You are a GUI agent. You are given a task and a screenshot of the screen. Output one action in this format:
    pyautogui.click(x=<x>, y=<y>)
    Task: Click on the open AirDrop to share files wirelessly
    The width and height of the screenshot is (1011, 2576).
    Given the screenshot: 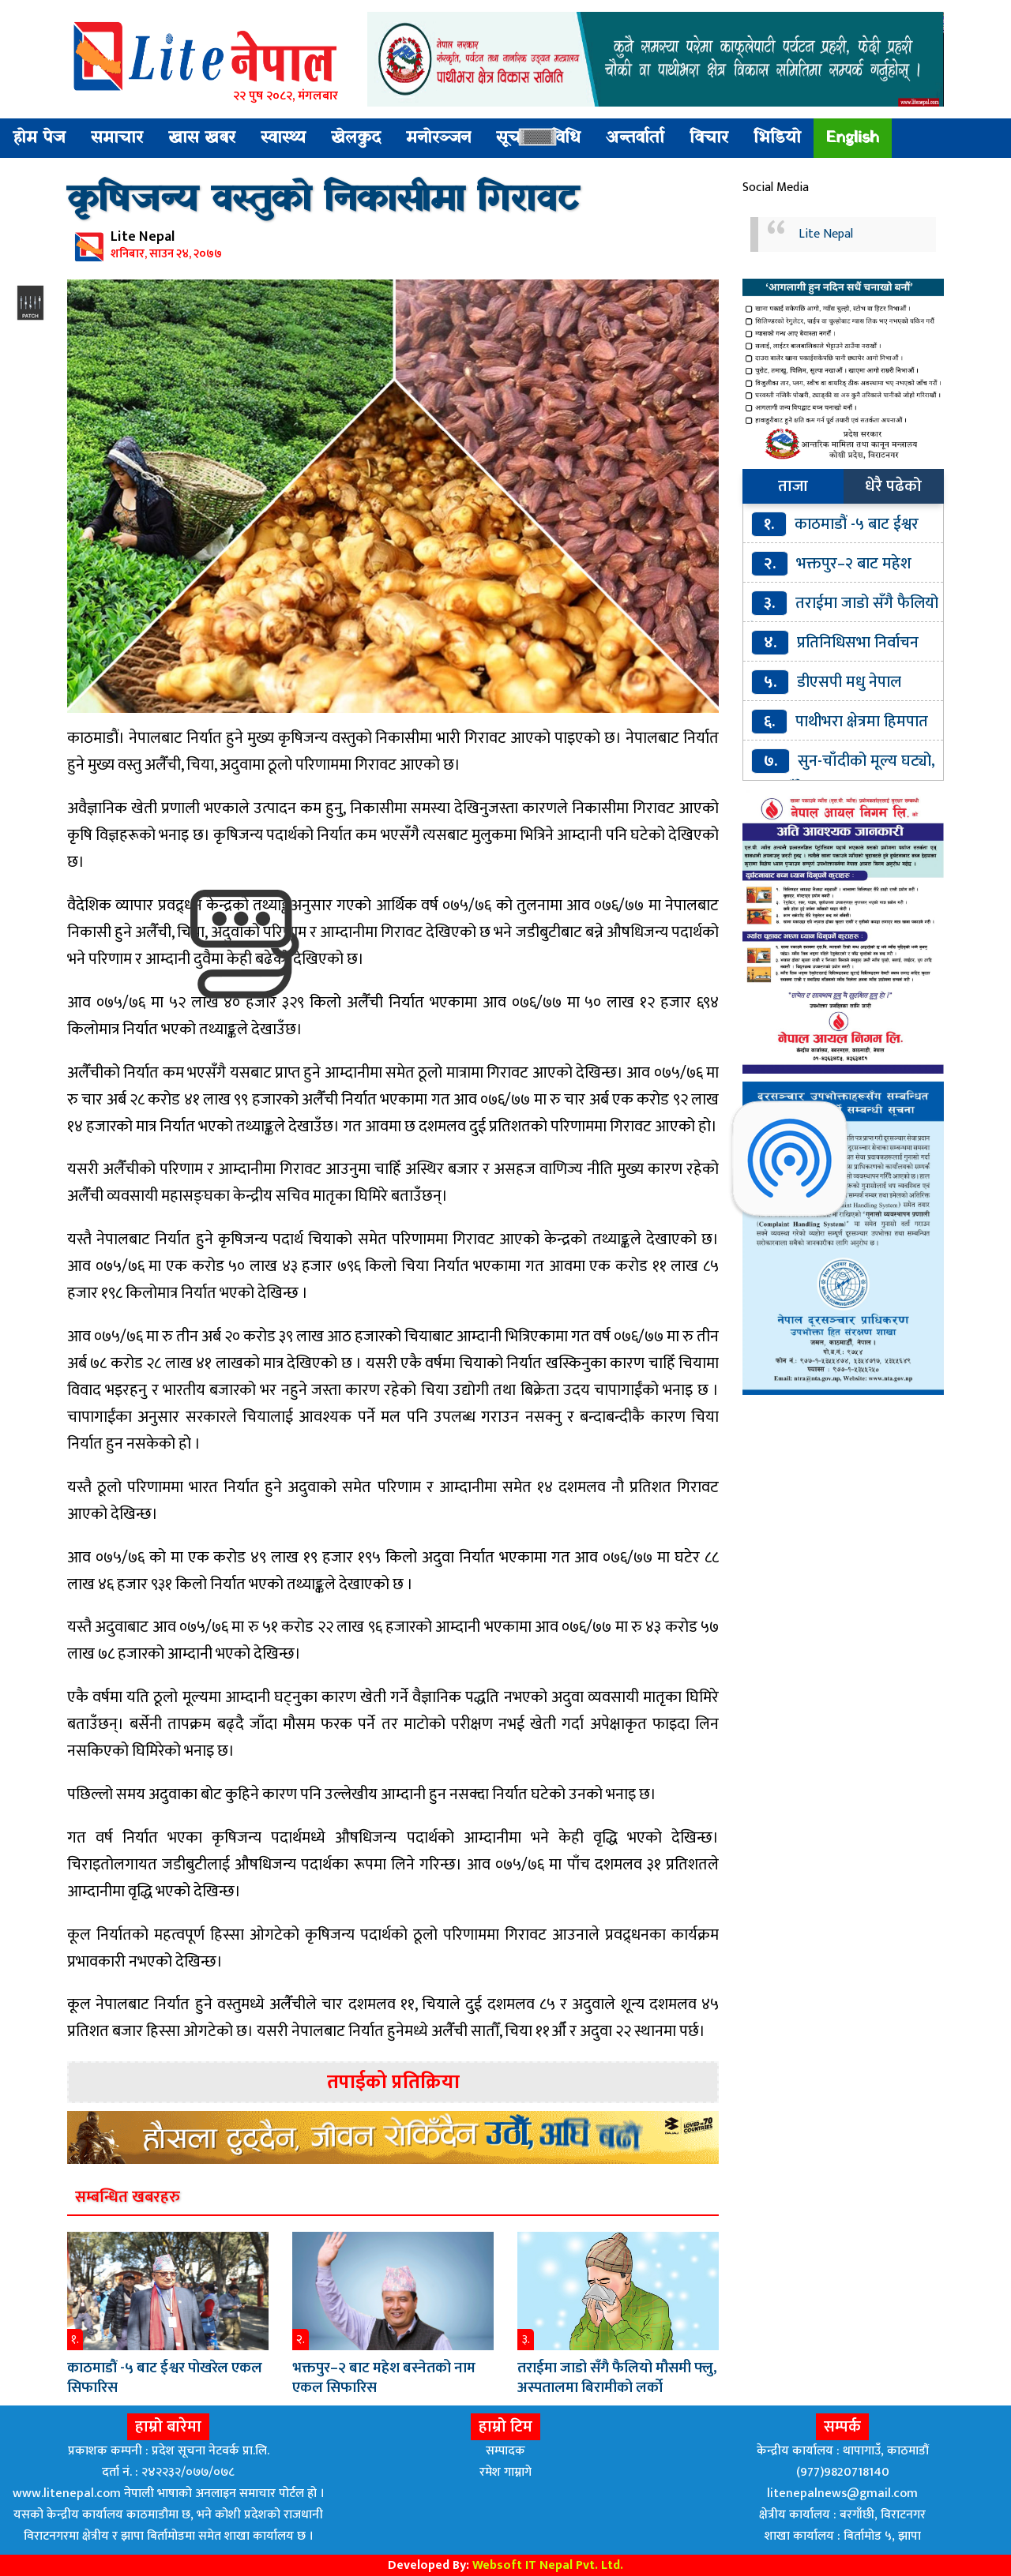 What is the action you would take?
    pyautogui.click(x=789, y=1158)
    